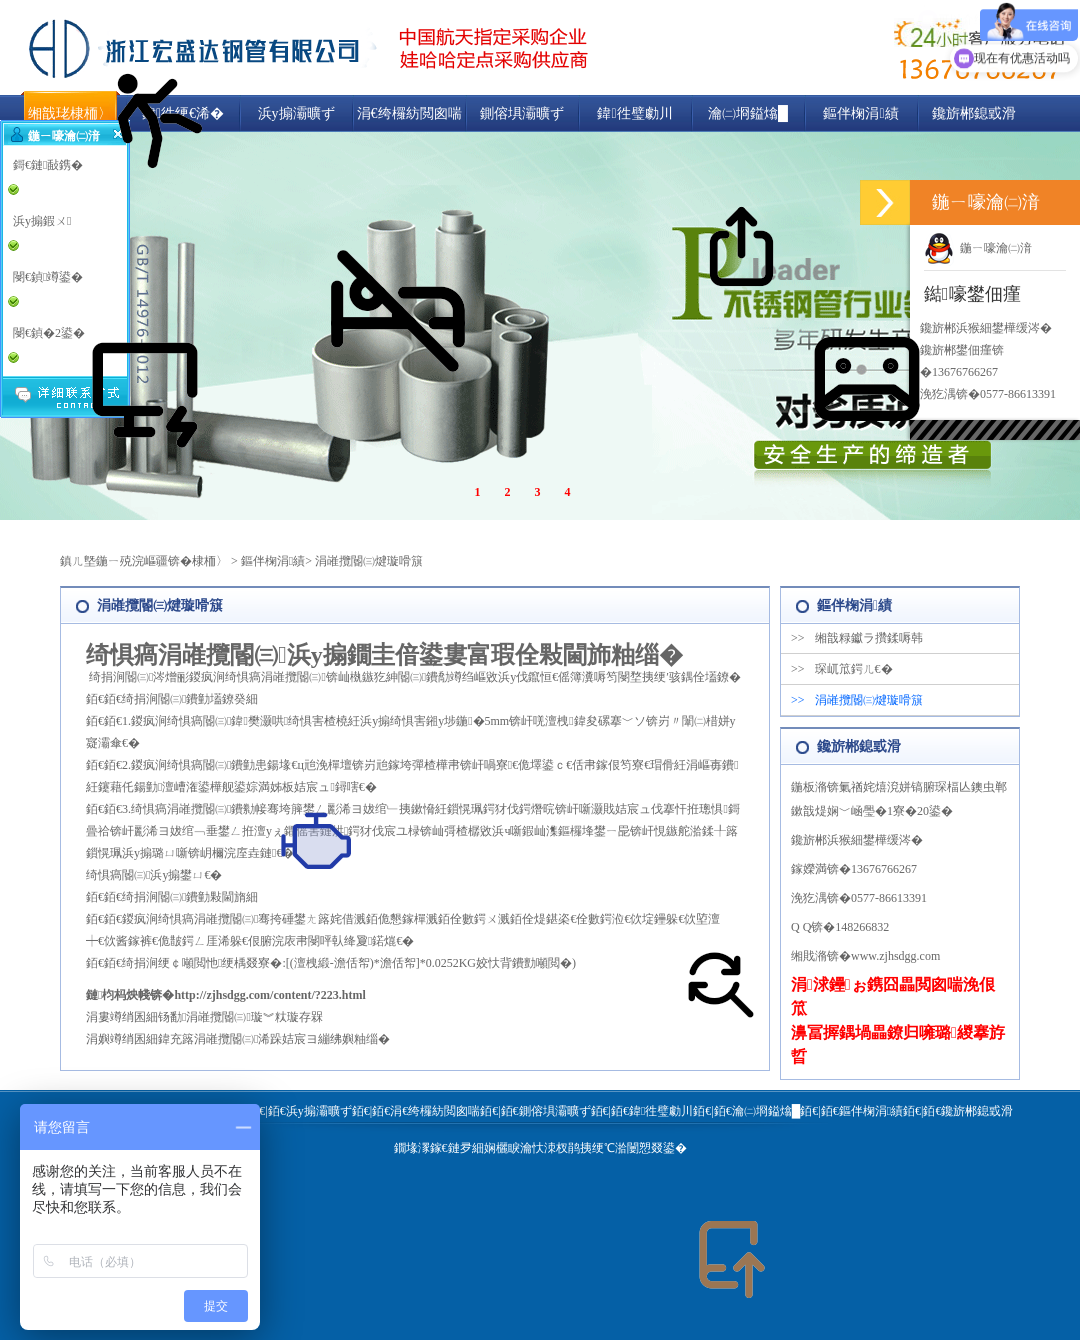  What do you see at coordinates (315, 842) in the screenshot?
I see `view engine or vehicle diagnostics` at bounding box center [315, 842].